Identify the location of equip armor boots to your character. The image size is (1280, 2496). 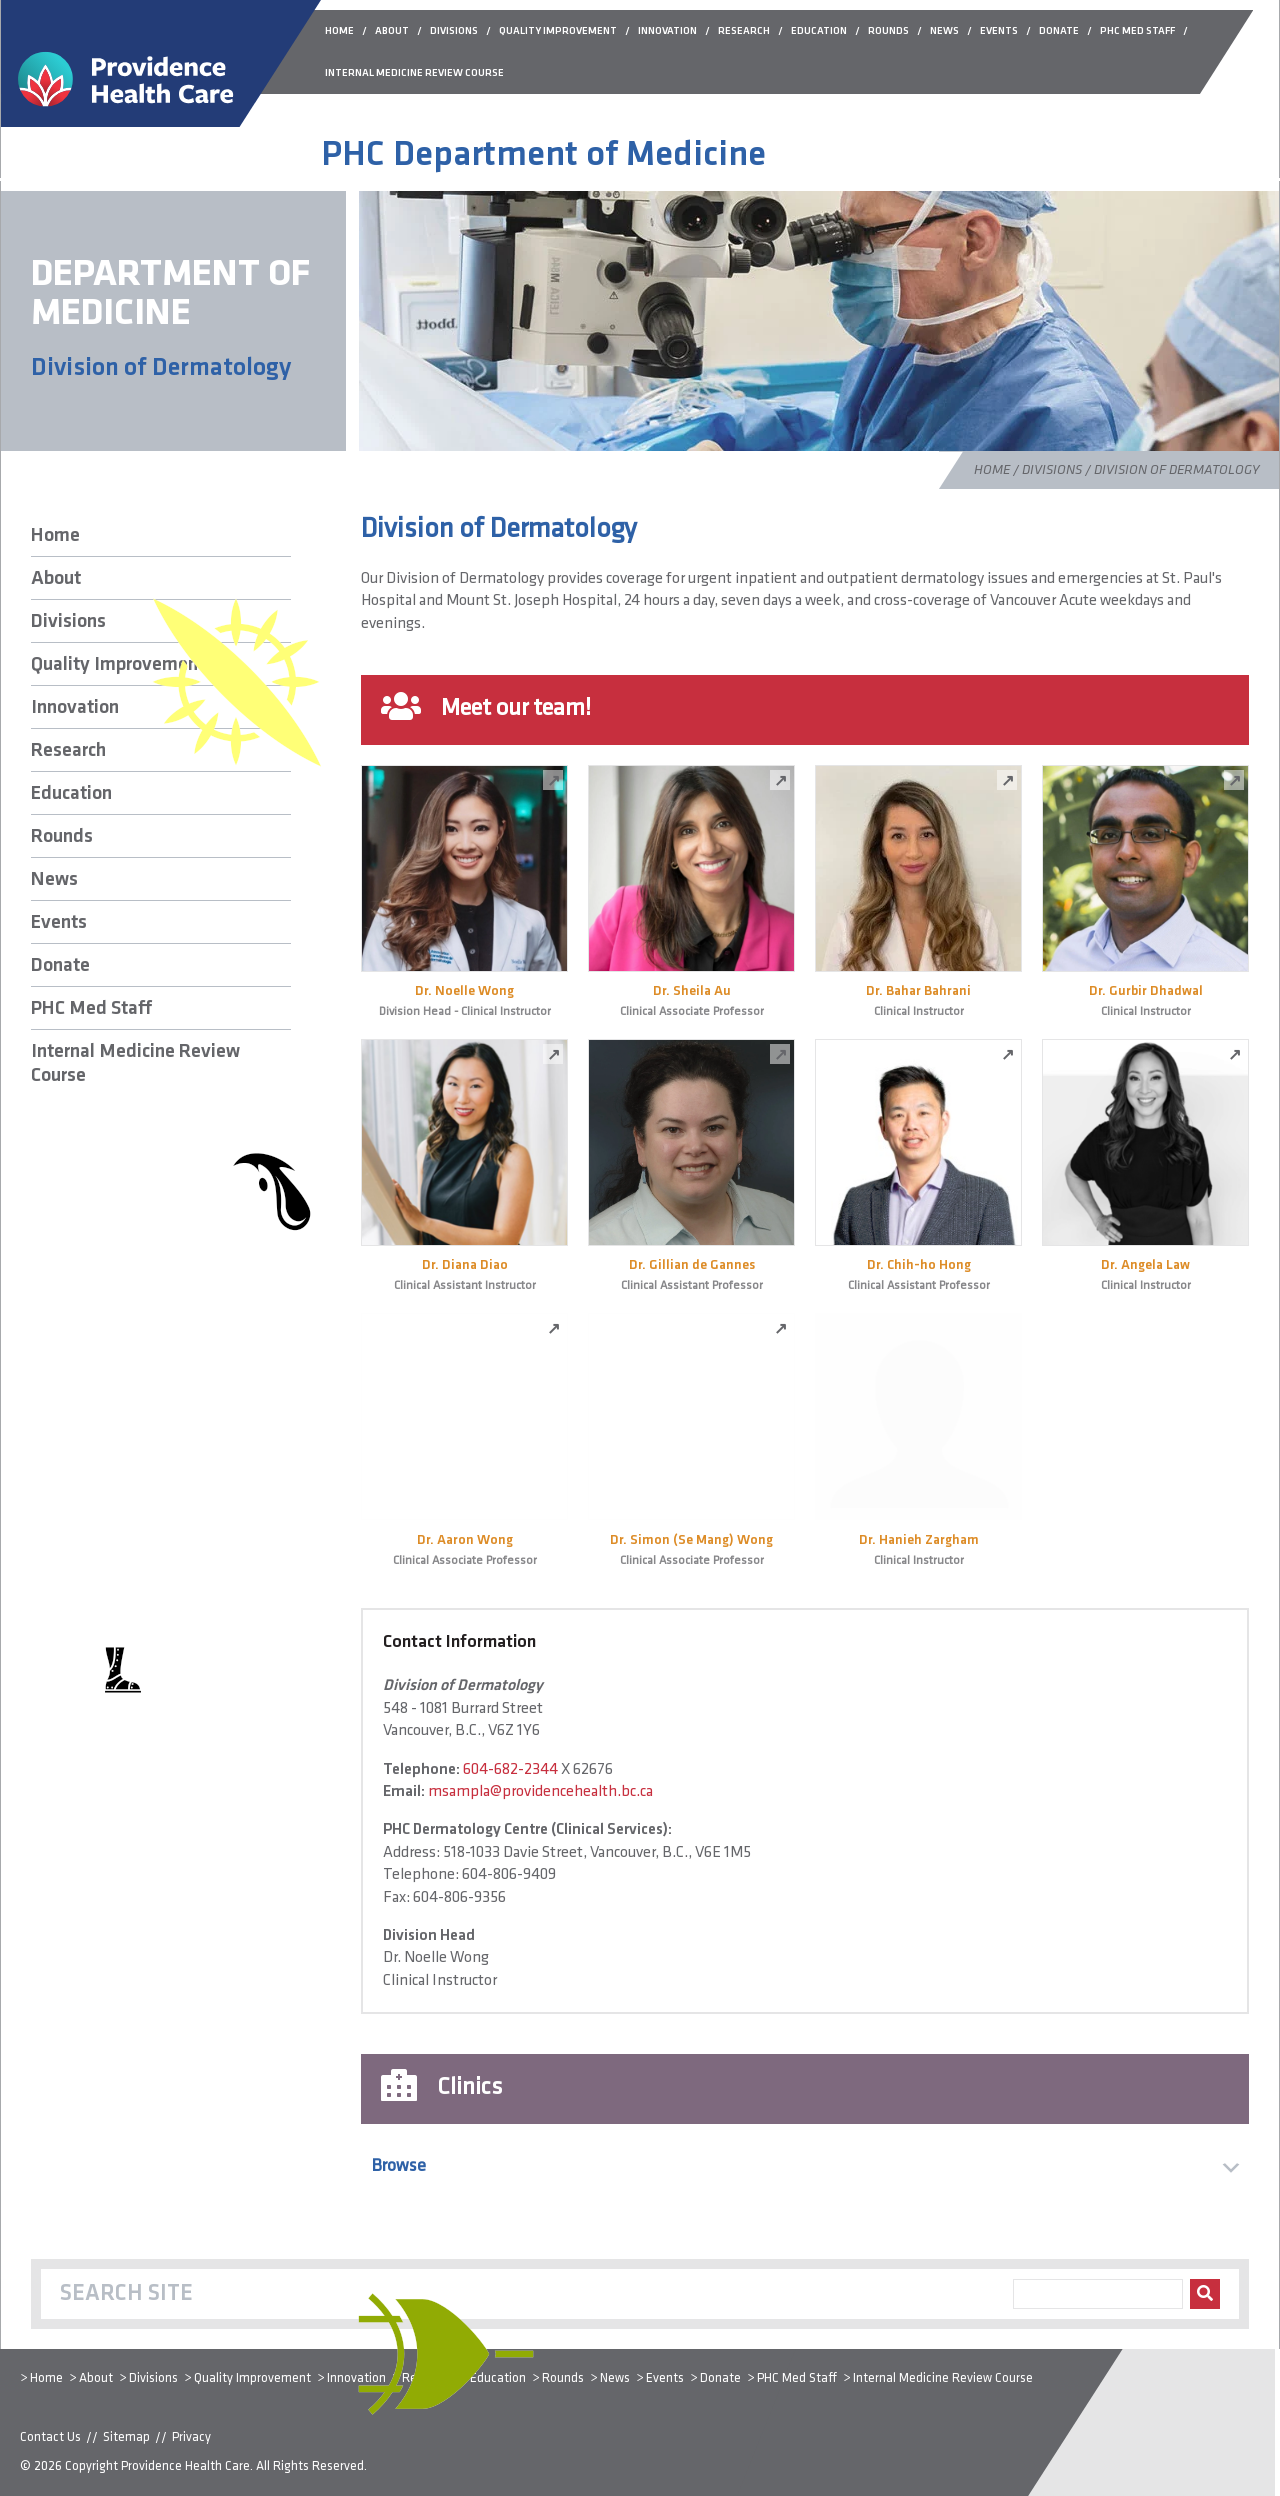
(123, 1670).